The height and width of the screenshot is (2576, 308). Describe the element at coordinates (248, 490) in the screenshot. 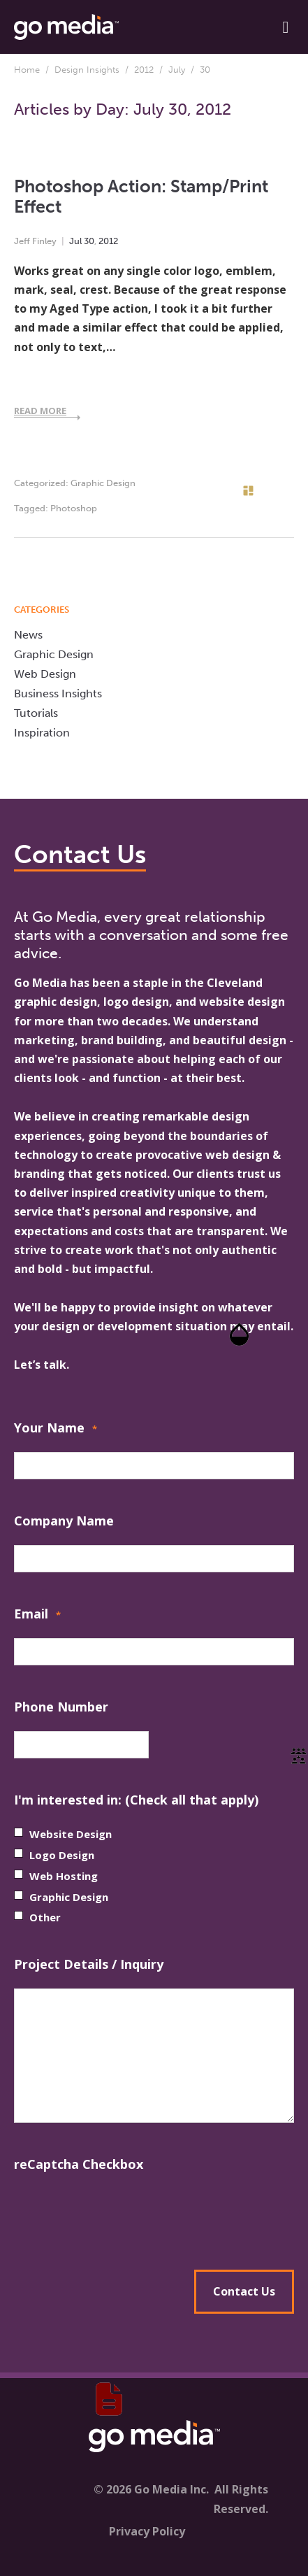

I see `switch to board or grid layout view` at that location.